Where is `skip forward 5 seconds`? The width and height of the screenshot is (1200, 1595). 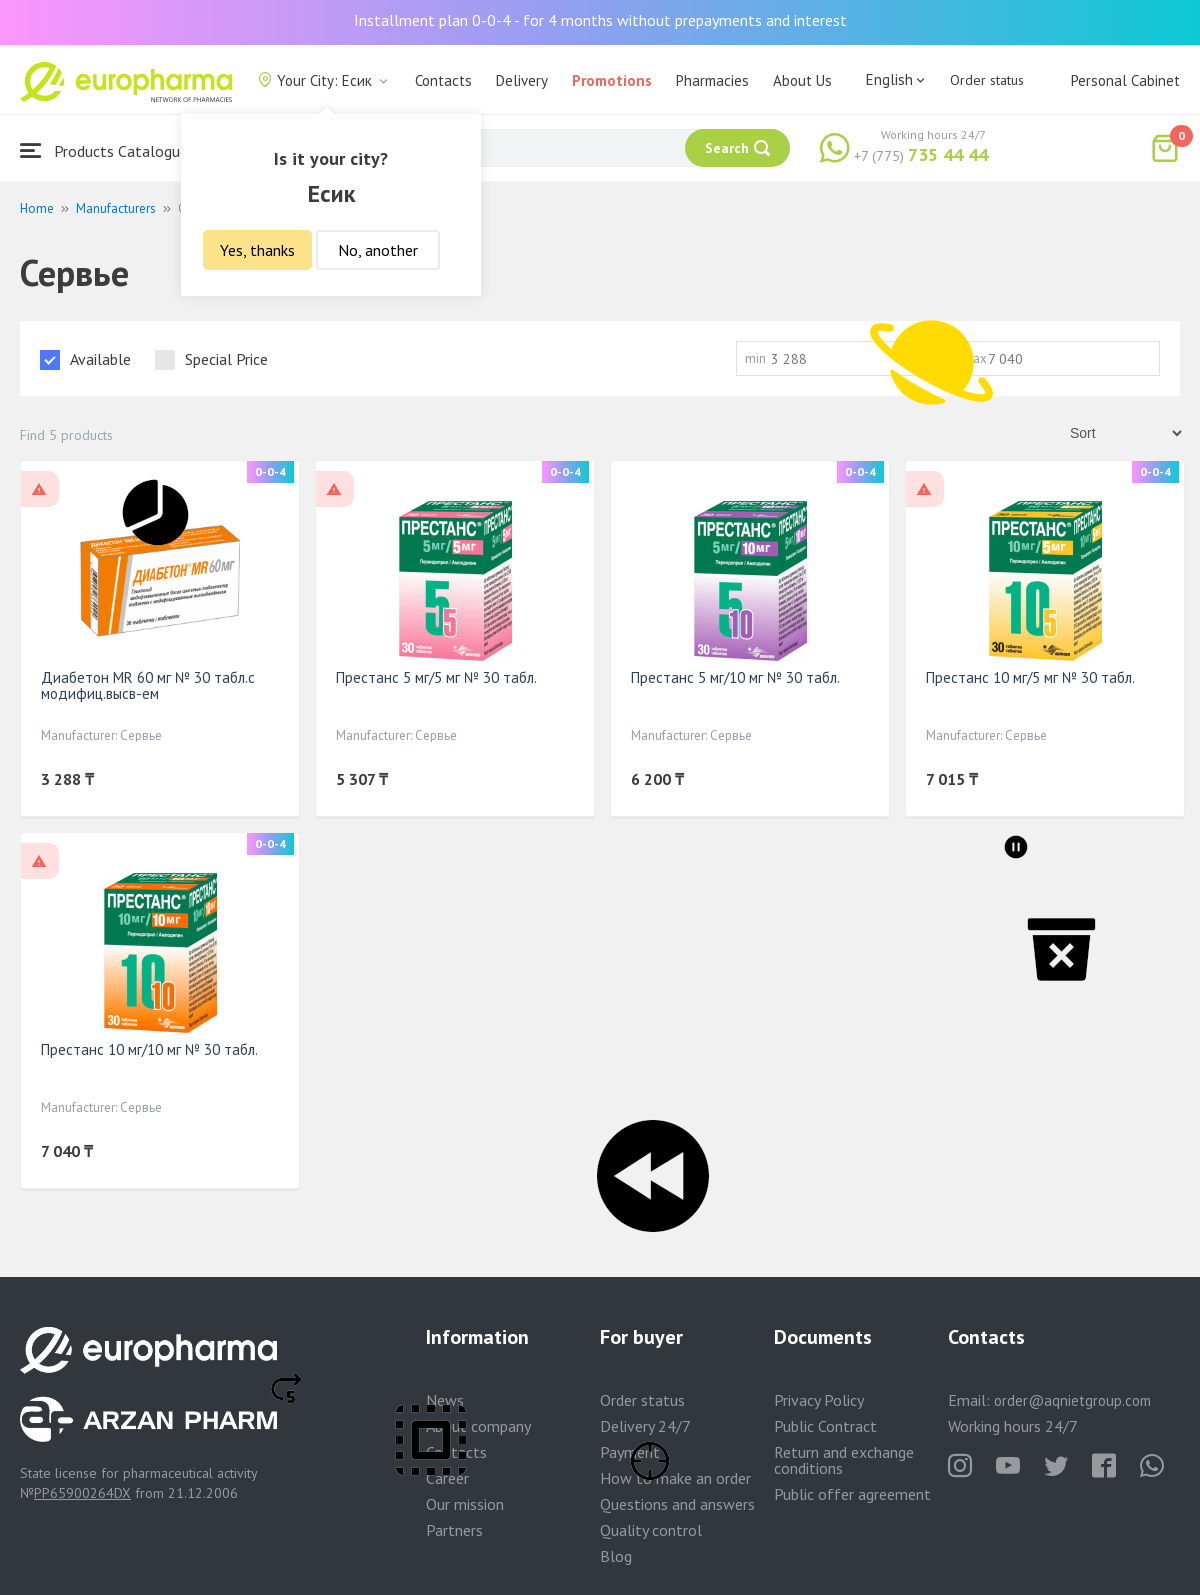
skip forward 5 seconds is located at coordinates (287, 1389).